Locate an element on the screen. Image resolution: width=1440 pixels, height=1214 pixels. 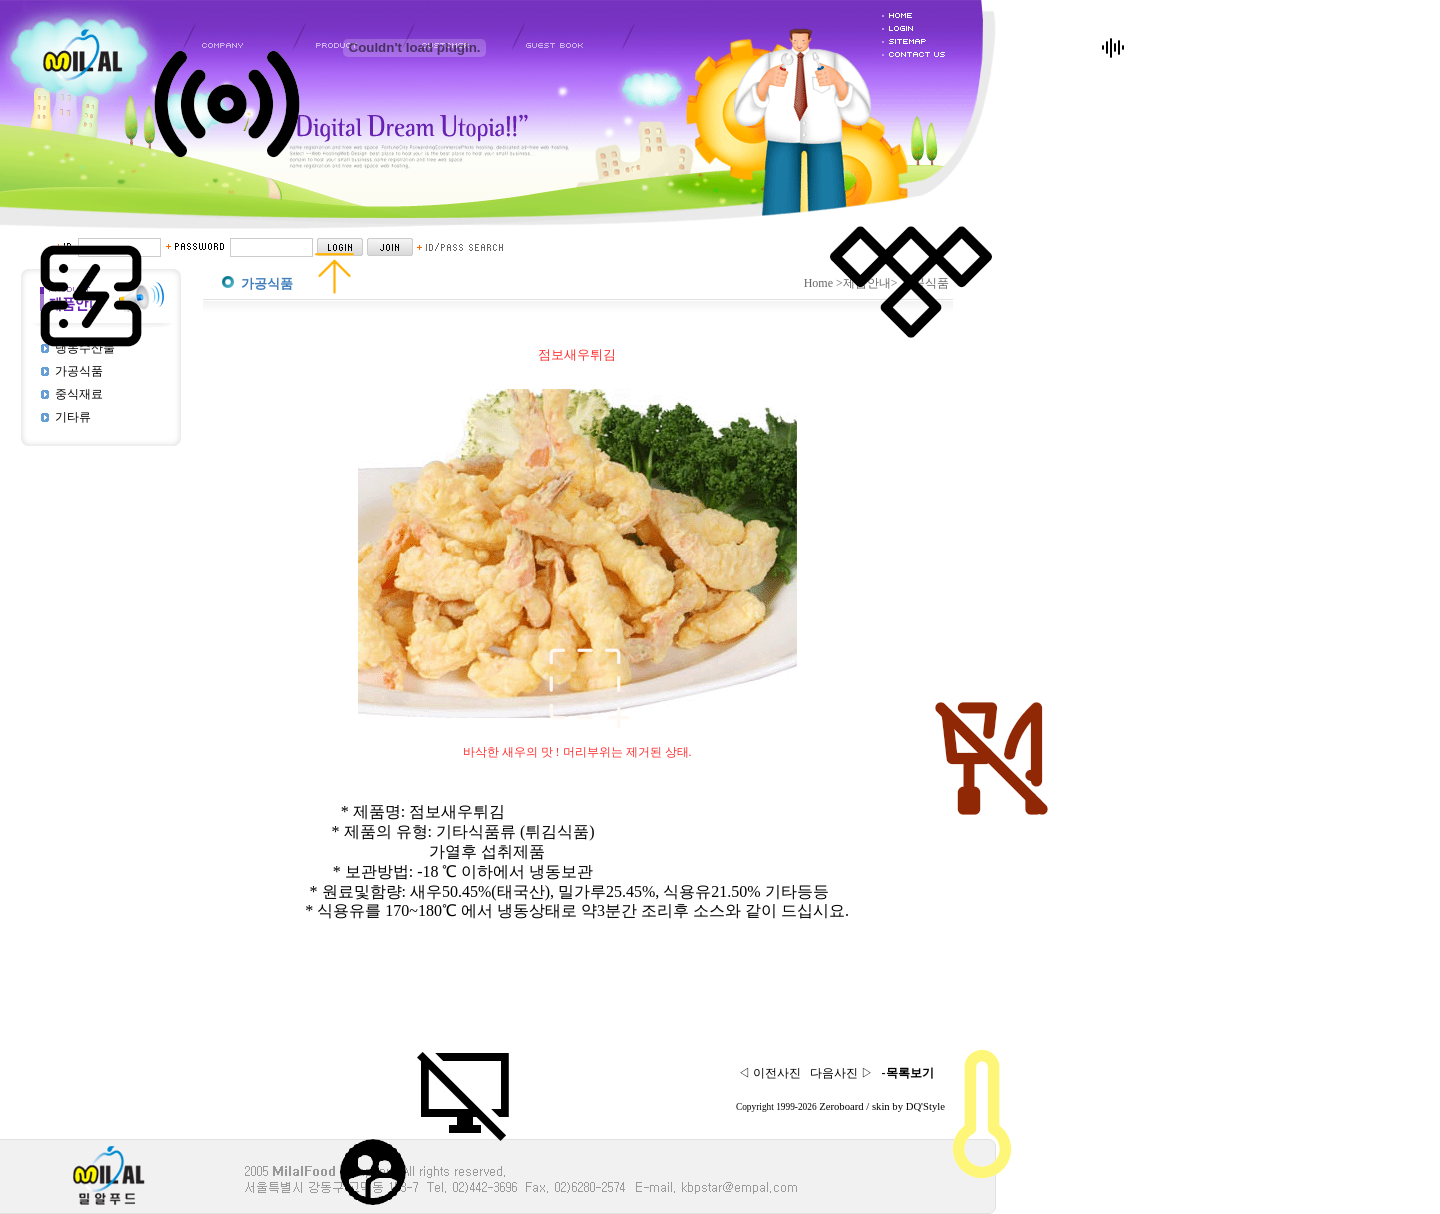
upload a file or content is located at coordinates (334, 272).